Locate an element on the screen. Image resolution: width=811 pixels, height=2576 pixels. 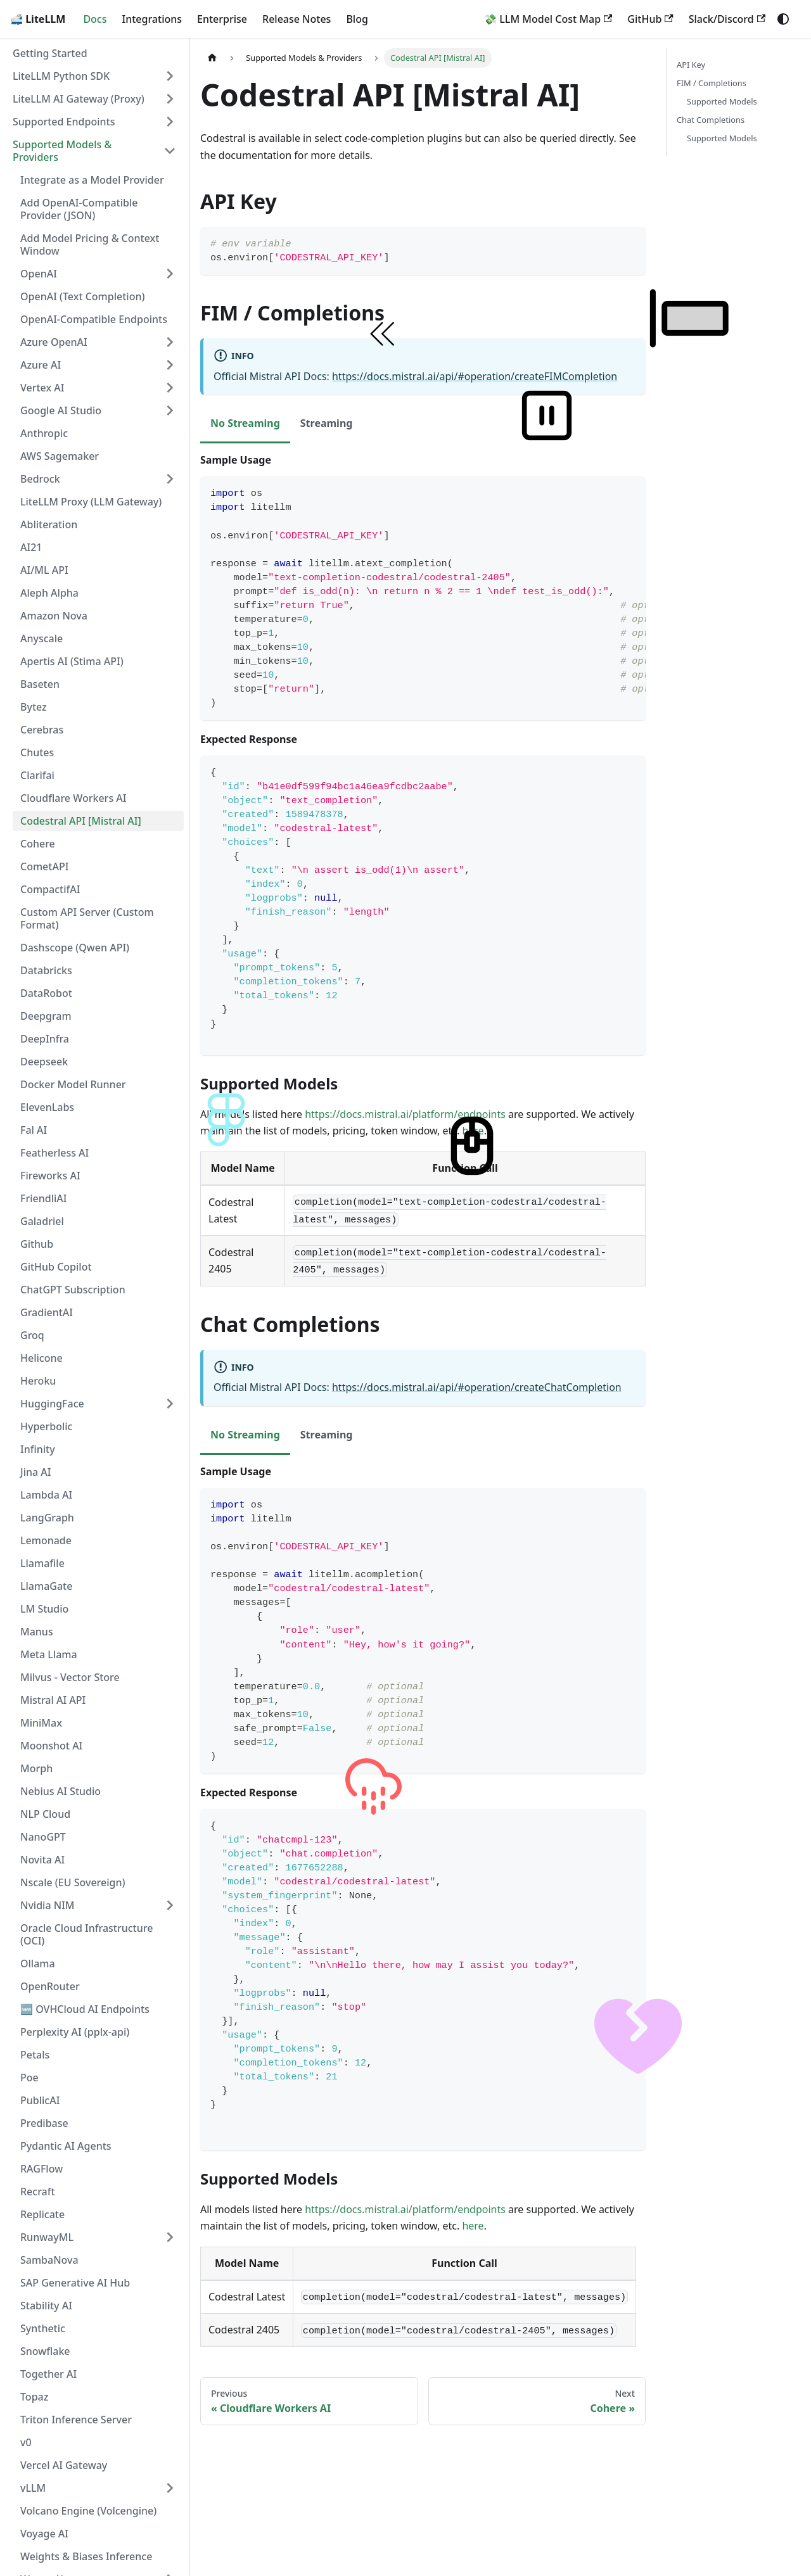
go back to the beginning is located at coordinates (383, 334).